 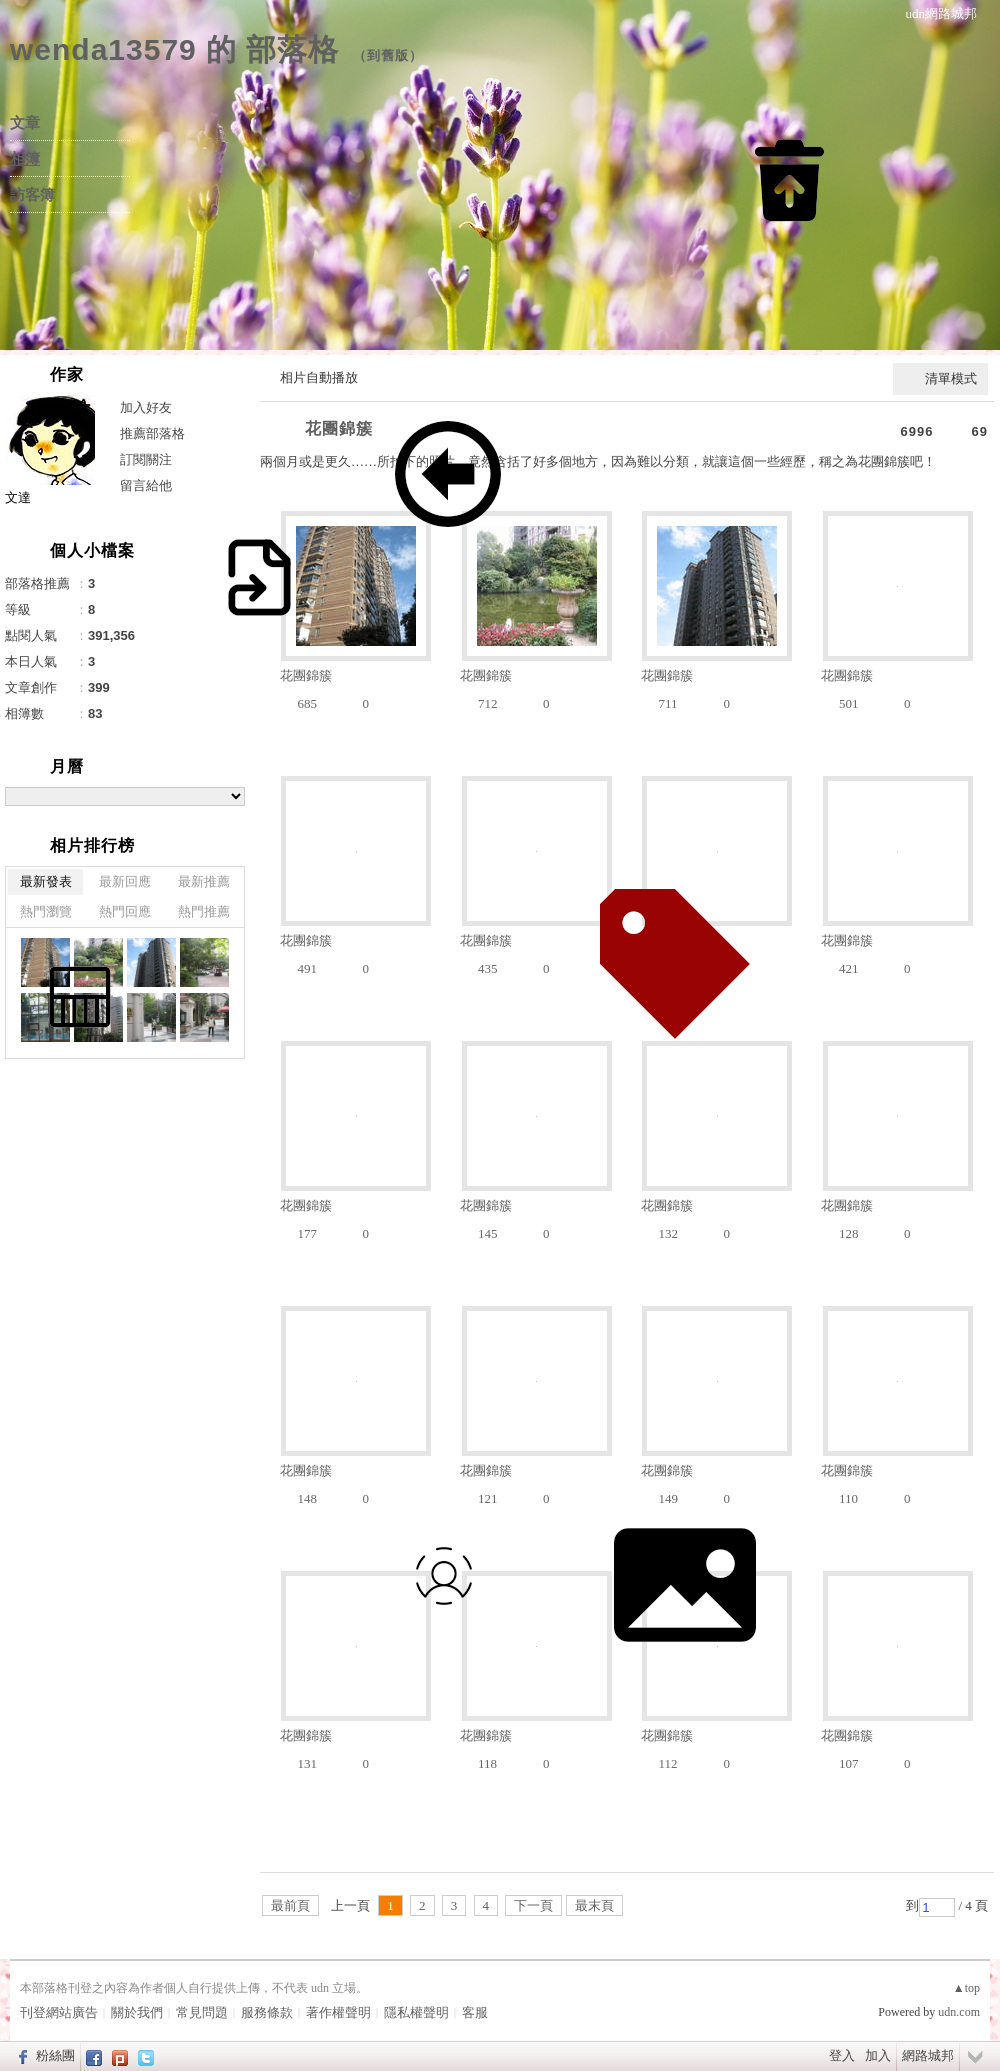 I want to click on user profile pending or incomplete, so click(x=444, y=1576).